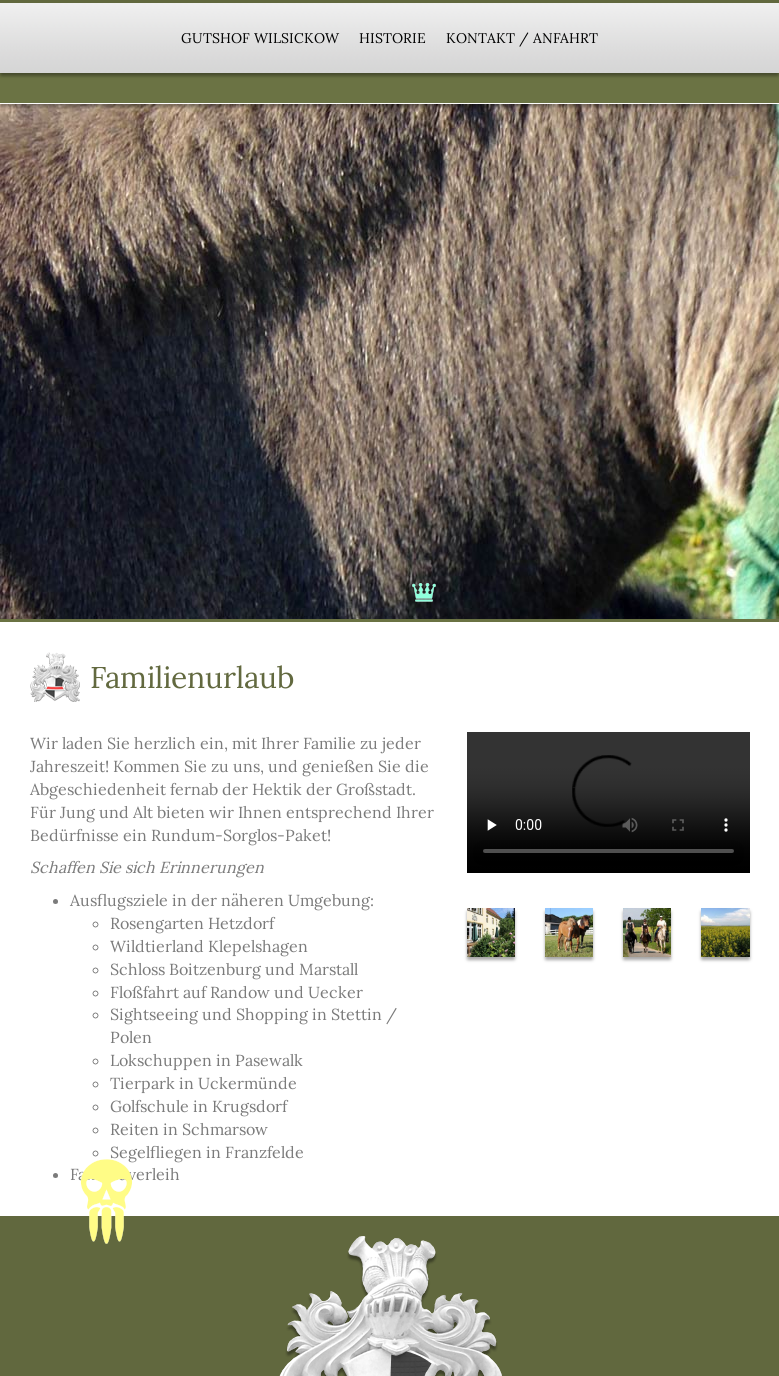 Image resolution: width=779 pixels, height=1376 pixels. What do you see at coordinates (424, 593) in the screenshot?
I see `indicates premium or VIP membership status` at bounding box center [424, 593].